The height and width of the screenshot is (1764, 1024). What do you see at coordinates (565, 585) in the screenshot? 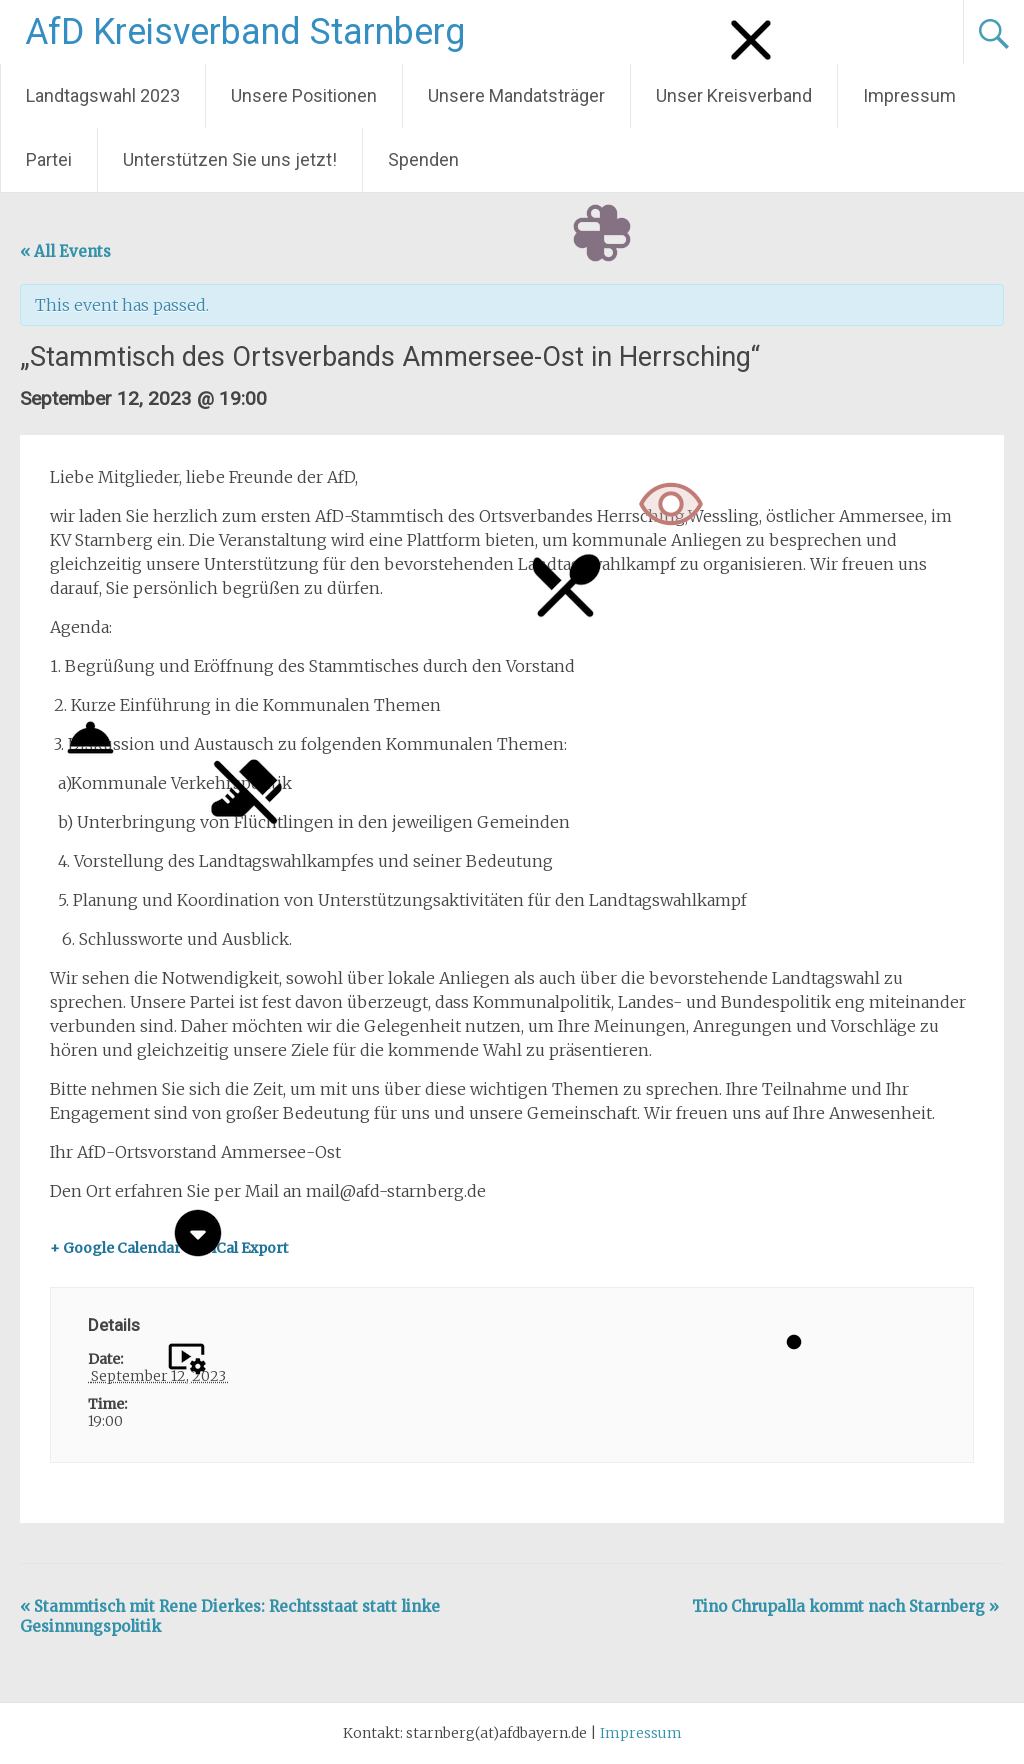
I see `find nearby restaurants` at bounding box center [565, 585].